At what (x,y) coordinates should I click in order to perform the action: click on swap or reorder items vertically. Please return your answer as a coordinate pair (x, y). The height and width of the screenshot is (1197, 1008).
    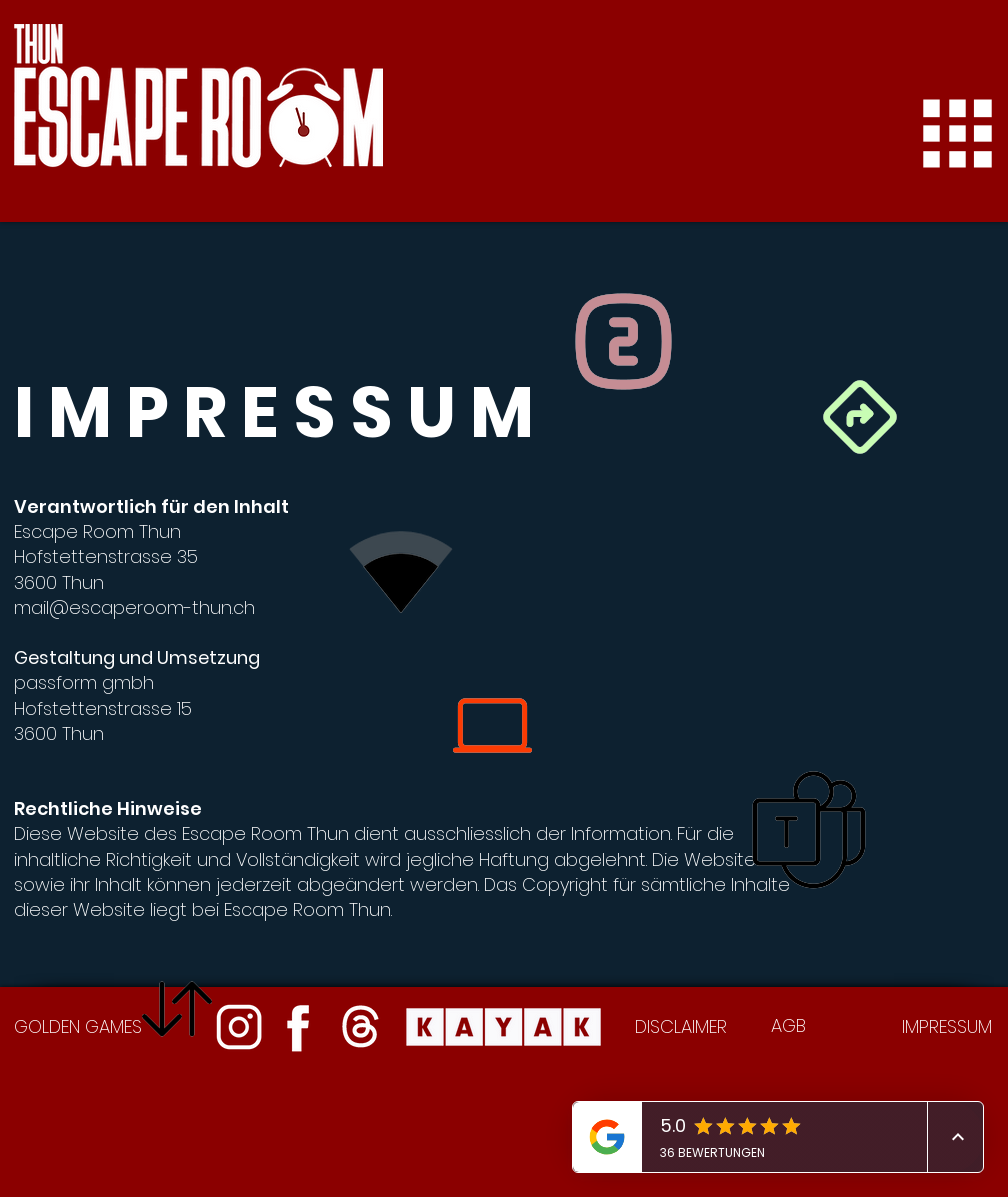
    Looking at the image, I should click on (177, 1009).